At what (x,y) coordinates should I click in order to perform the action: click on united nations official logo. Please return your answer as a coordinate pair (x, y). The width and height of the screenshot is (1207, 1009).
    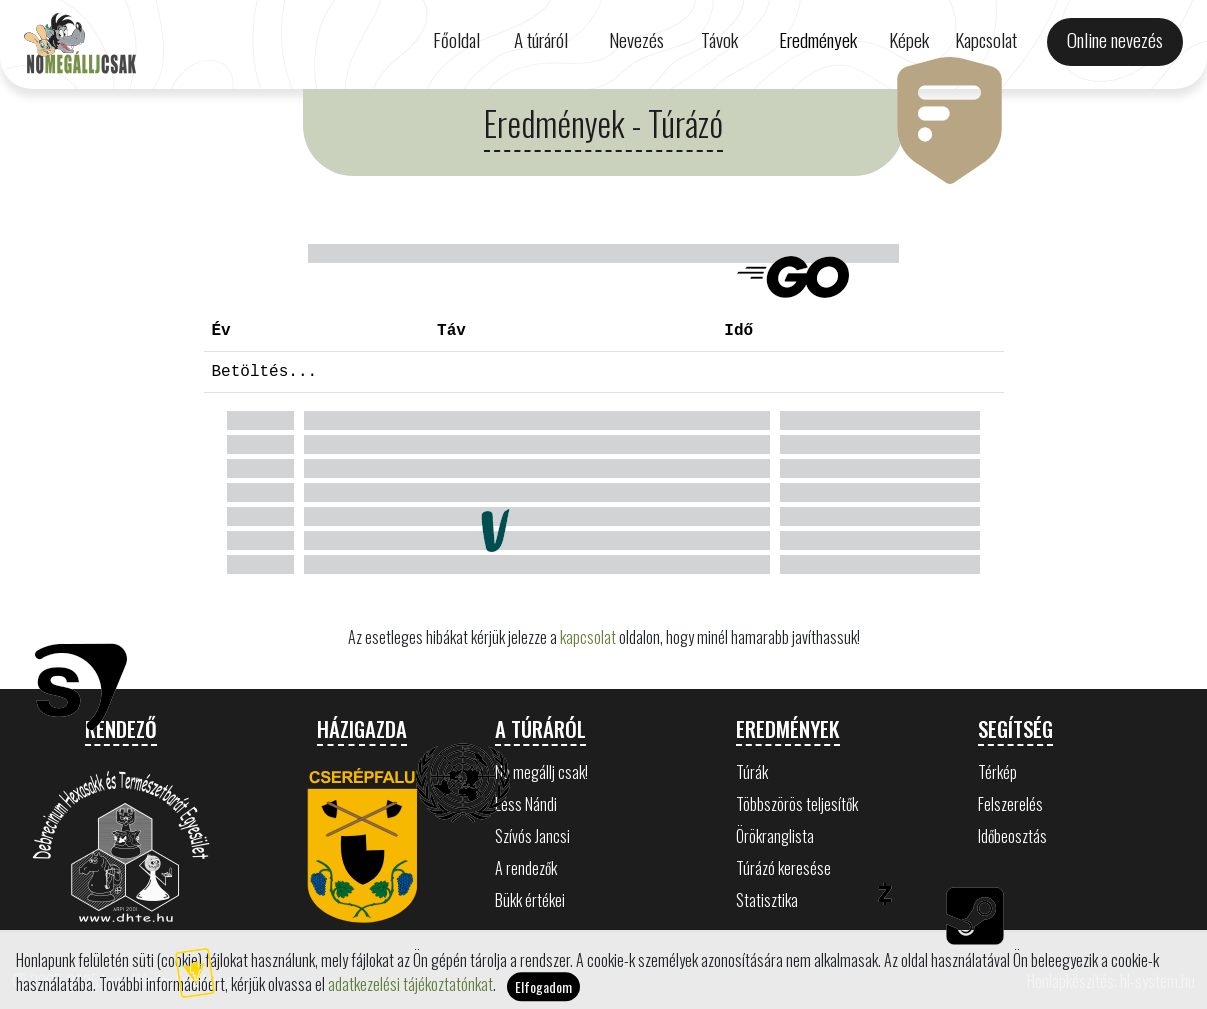
    Looking at the image, I should click on (463, 783).